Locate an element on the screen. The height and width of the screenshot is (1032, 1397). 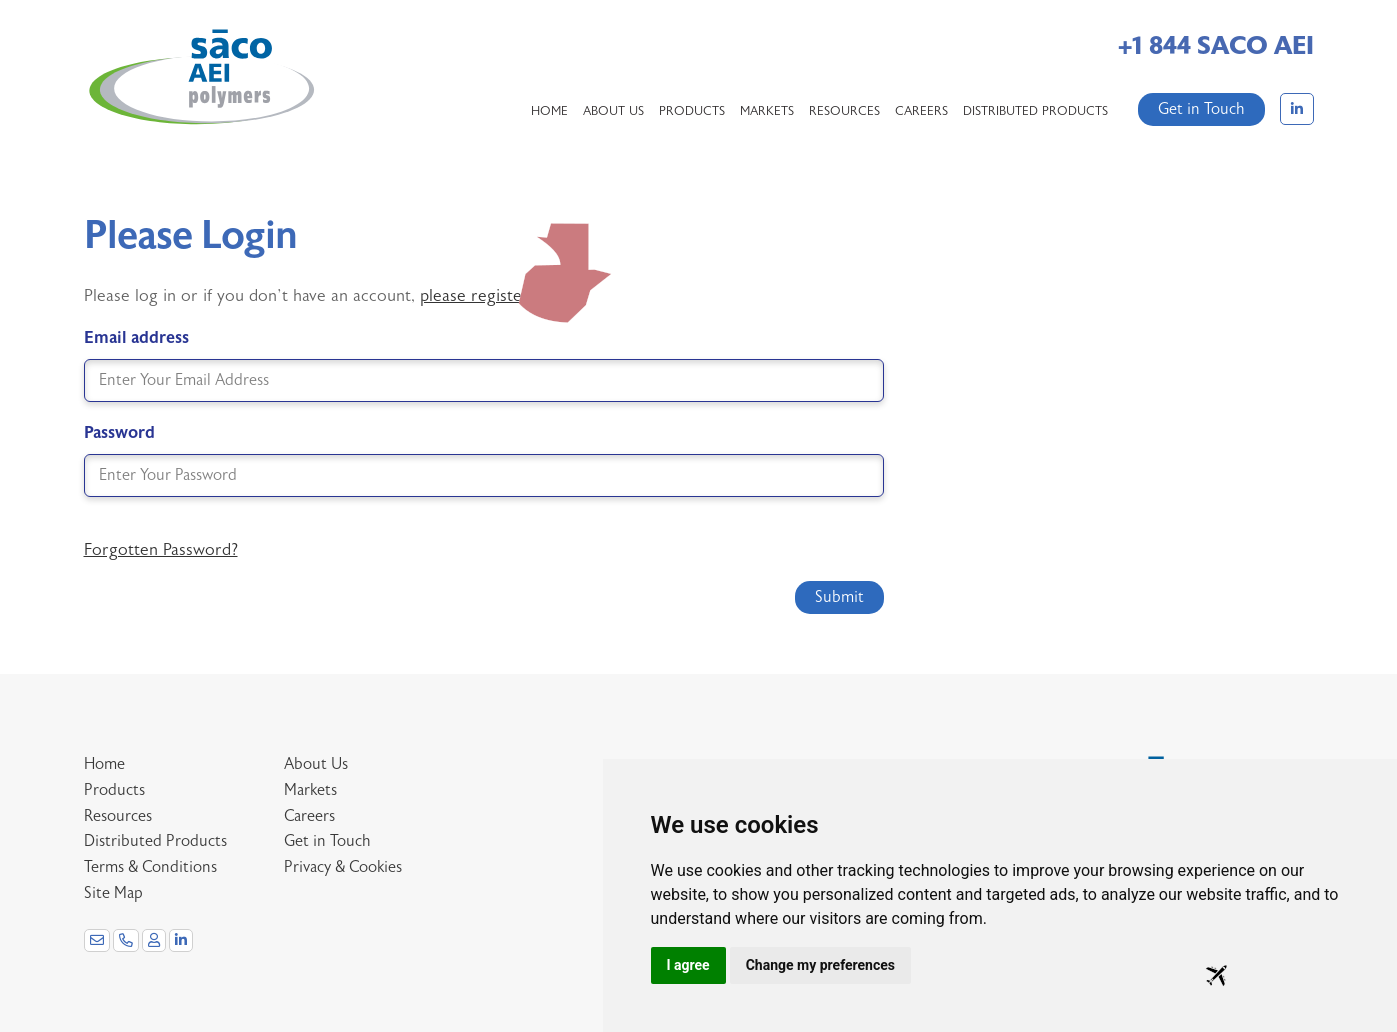
access flight booking or travel options is located at coordinates (1216, 976).